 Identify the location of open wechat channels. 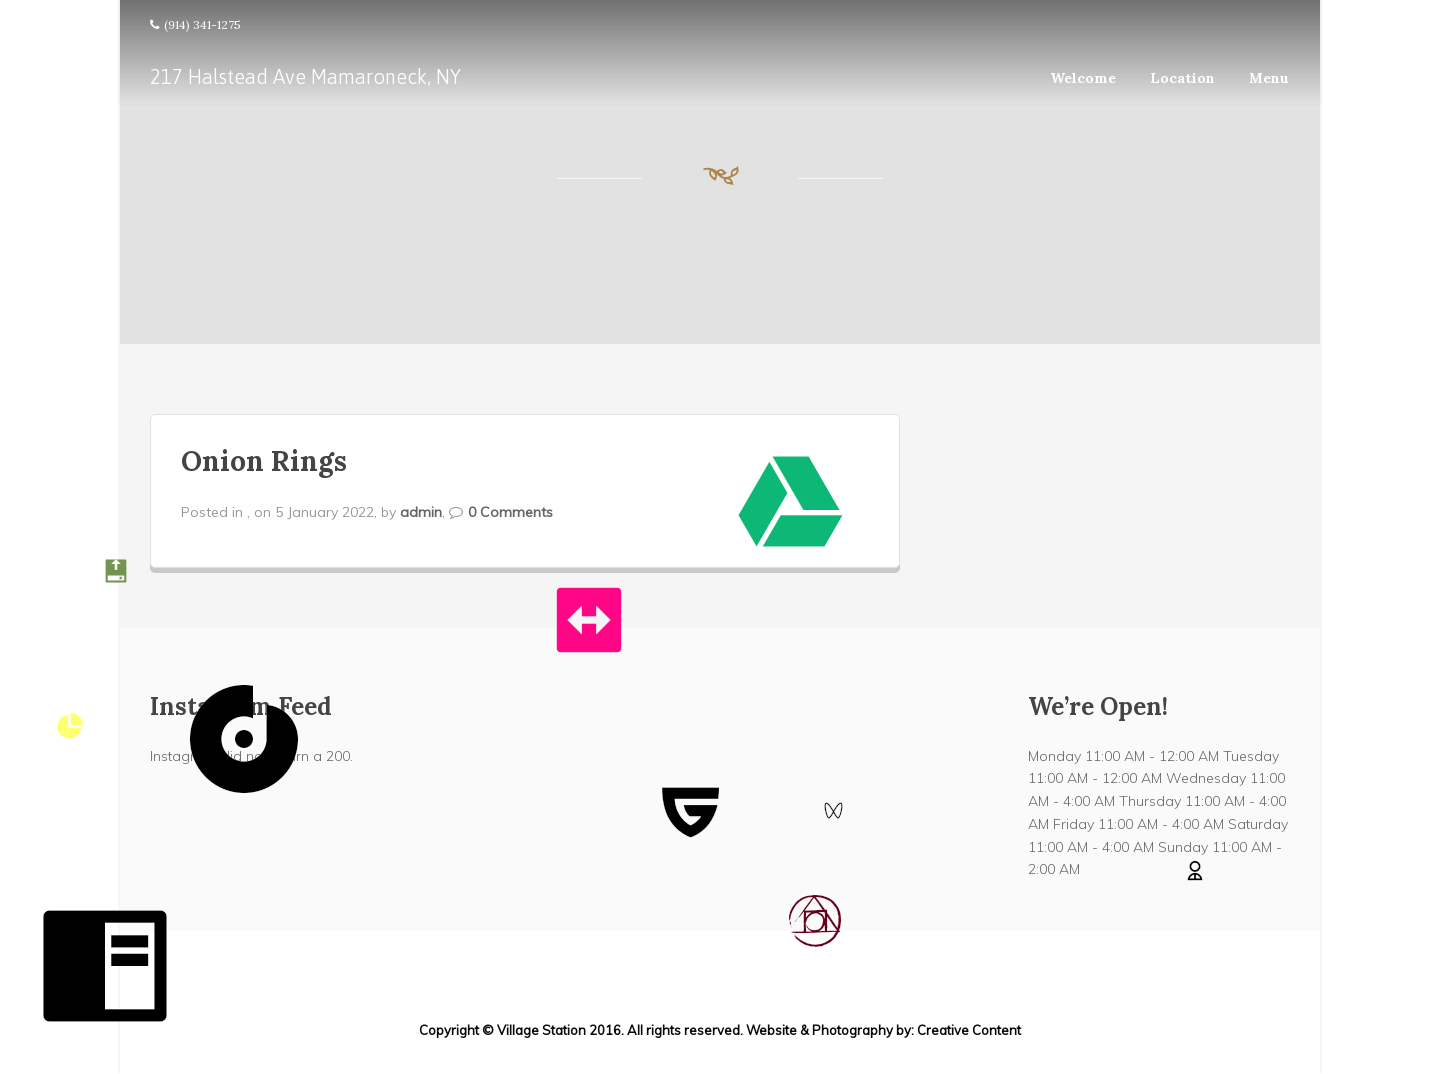
(833, 810).